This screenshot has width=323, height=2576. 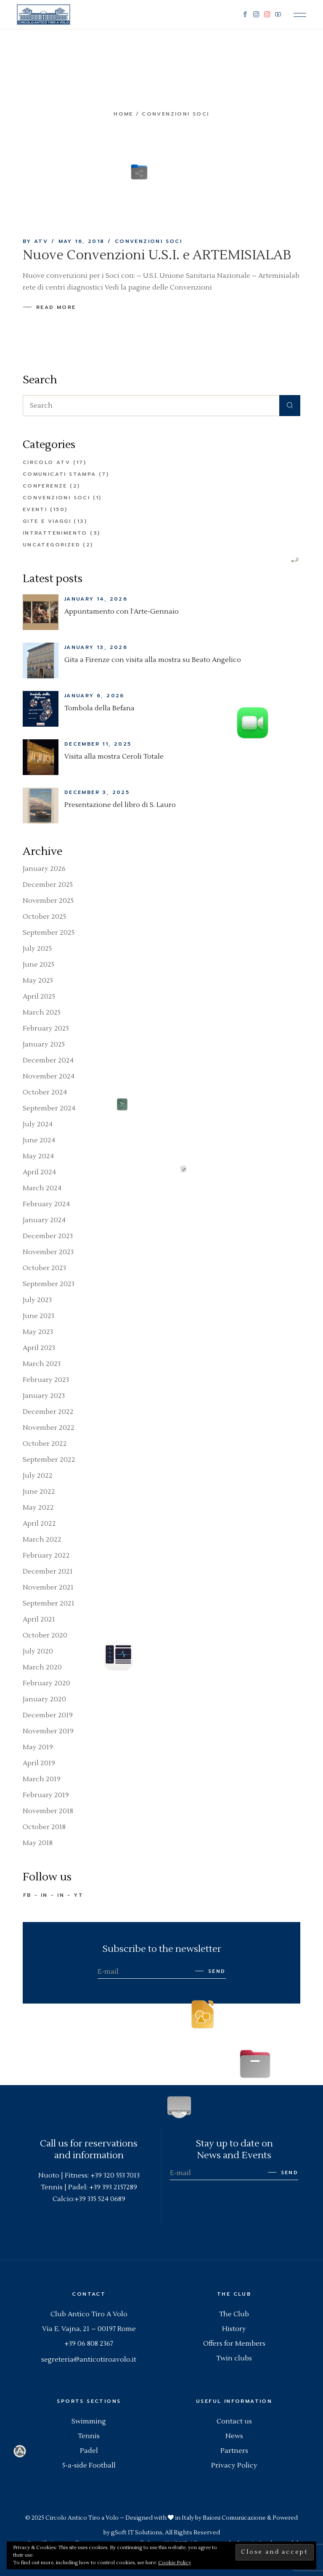 I want to click on open libreoffice draw application, so click(x=202, y=2014).